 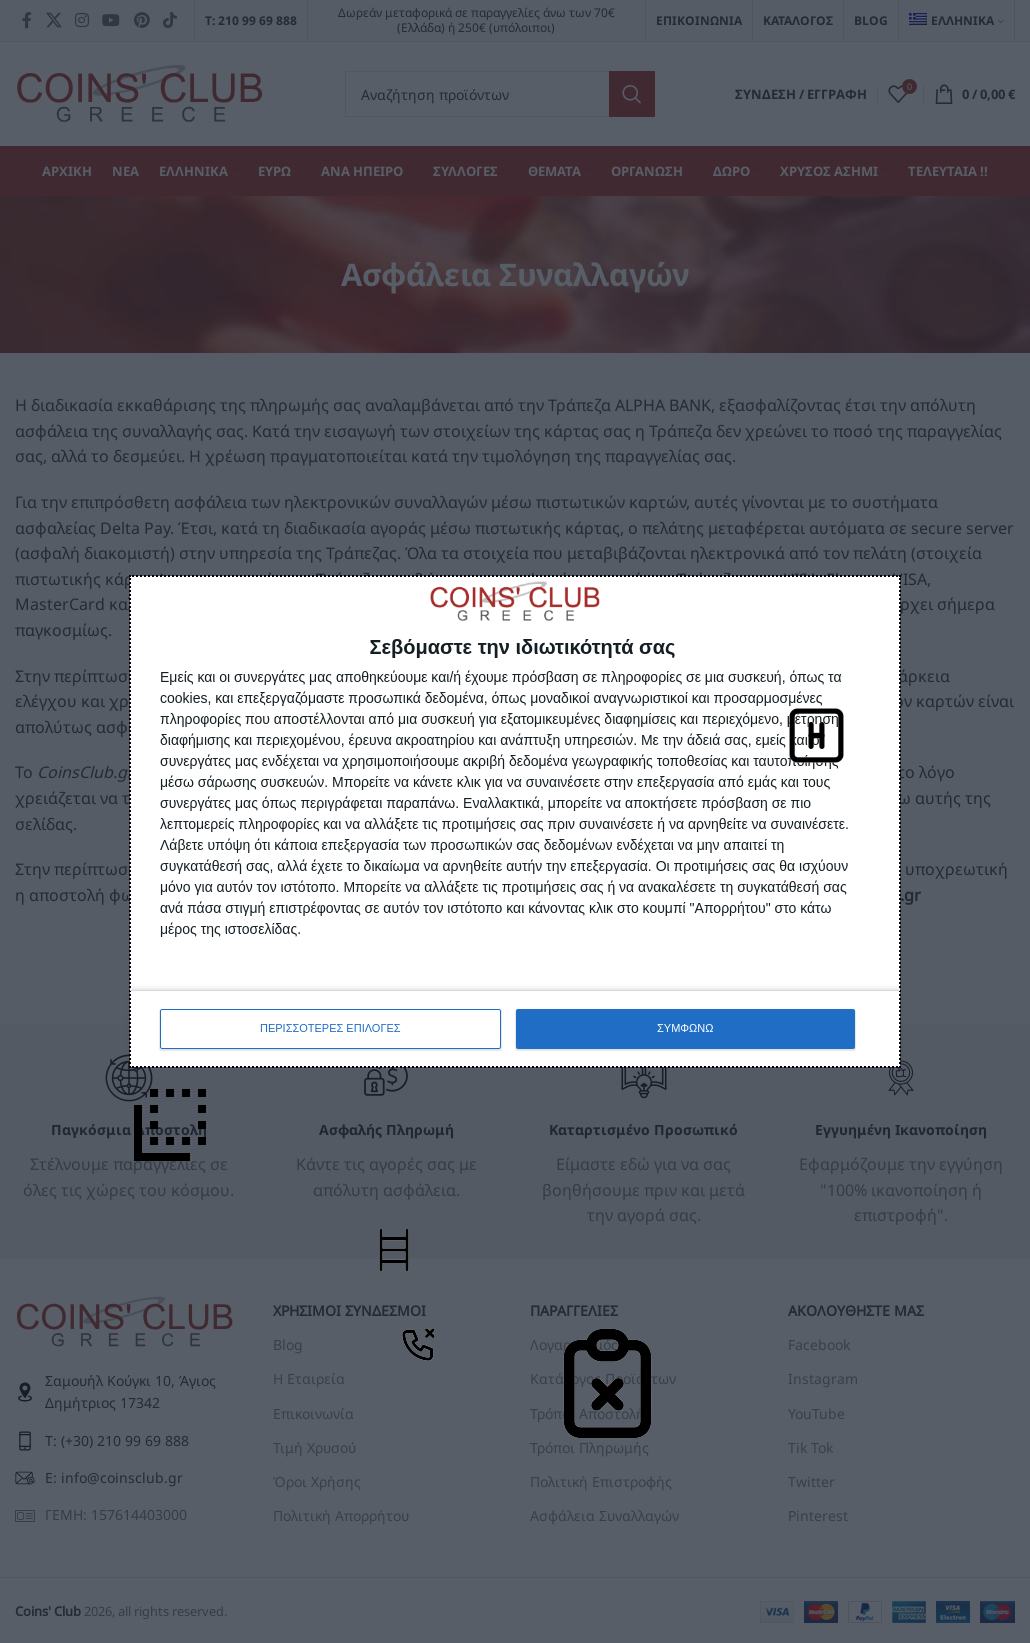 What do you see at coordinates (418, 1344) in the screenshot?
I see `end the current phone call` at bounding box center [418, 1344].